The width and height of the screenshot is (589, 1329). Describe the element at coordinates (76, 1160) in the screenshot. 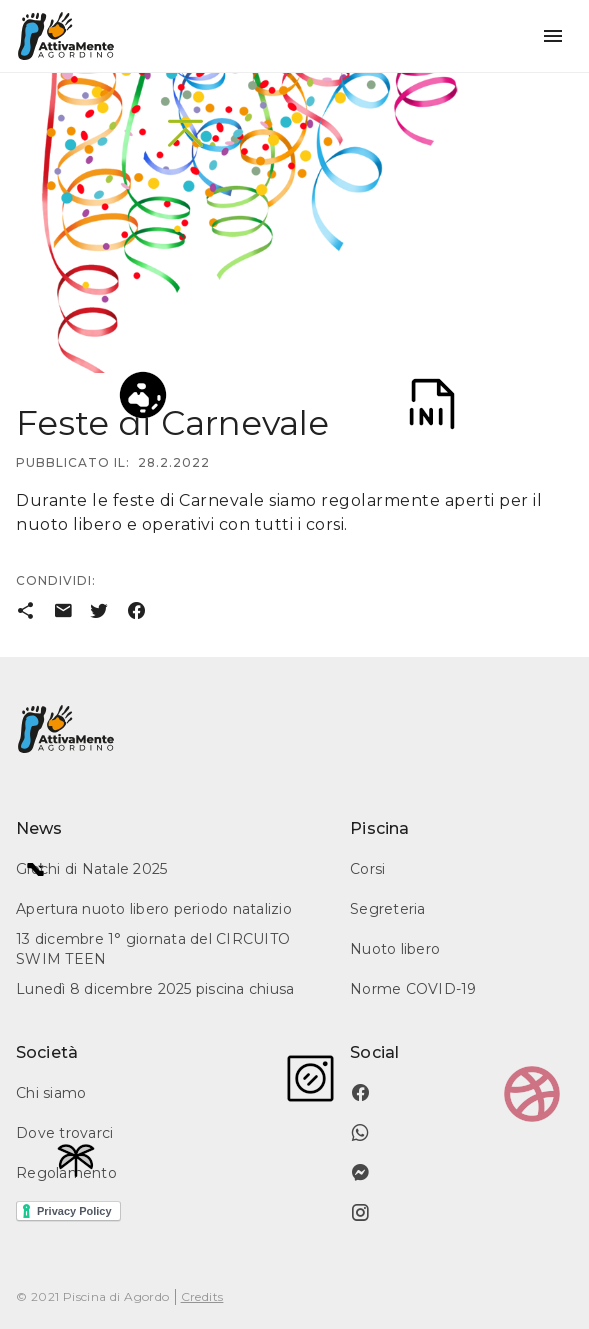

I see `indicates tropical or beach-related content` at that location.